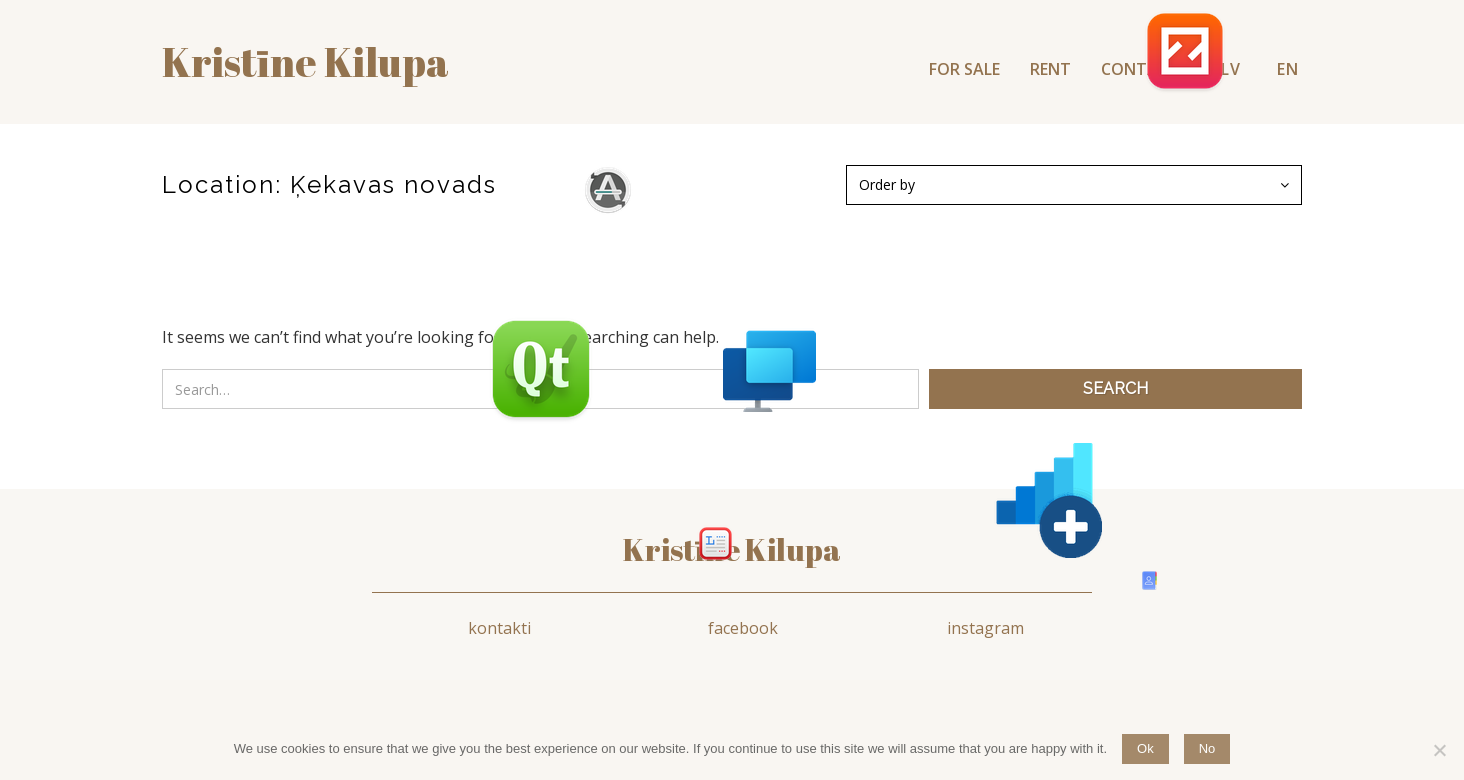  What do you see at coordinates (1185, 51) in the screenshot?
I see `open Zrythm digital audio workstation` at bounding box center [1185, 51].